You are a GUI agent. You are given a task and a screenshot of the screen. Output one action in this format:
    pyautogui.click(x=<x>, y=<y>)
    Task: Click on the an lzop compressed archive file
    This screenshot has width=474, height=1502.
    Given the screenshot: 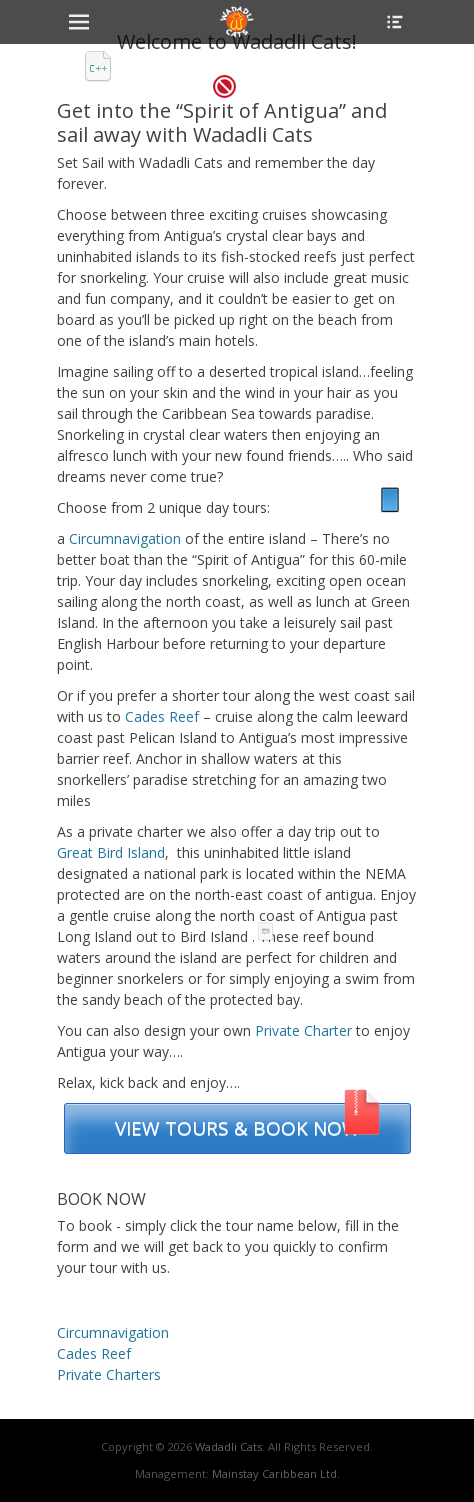 What is the action you would take?
    pyautogui.click(x=362, y=1113)
    